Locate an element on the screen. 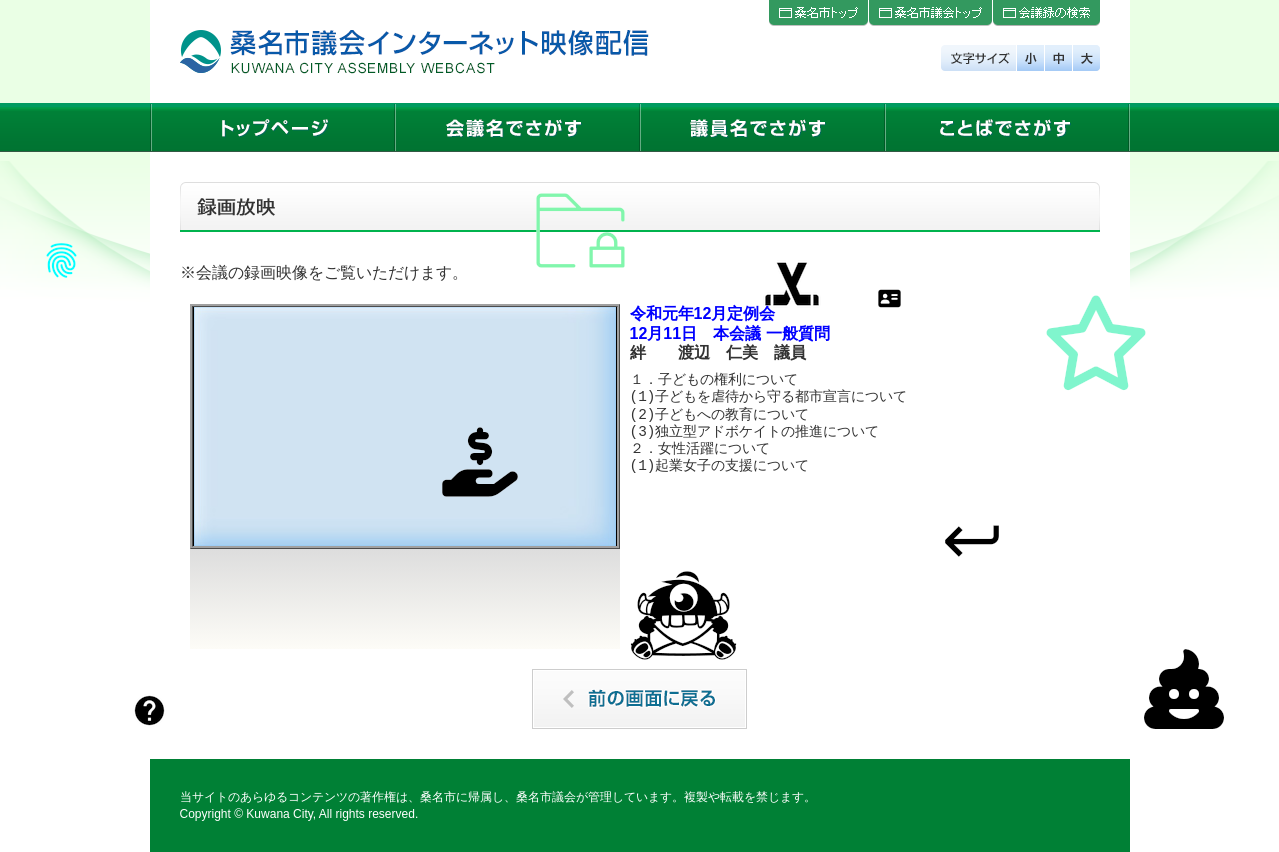 The width and height of the screenshot is (1279, 852). add item to favorites is located at coordinates (1096, 345).